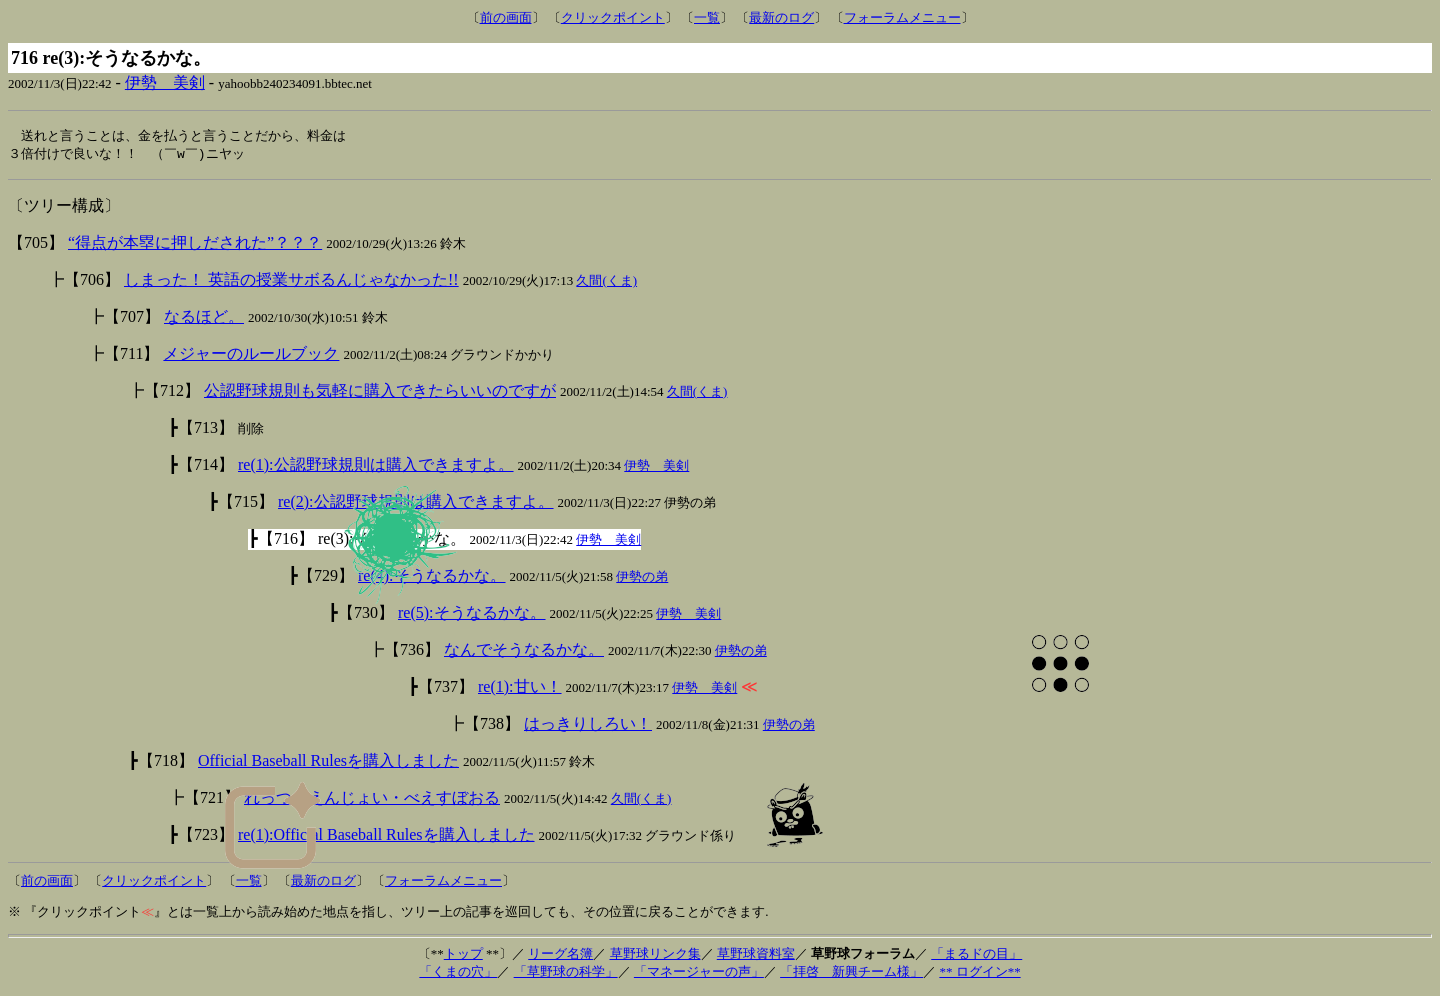 This screenshot has height=996, width=1440. Describe the element at coordinates (1060, 663) in the screenshot. I see `open tailscale vpn settings` at that location.